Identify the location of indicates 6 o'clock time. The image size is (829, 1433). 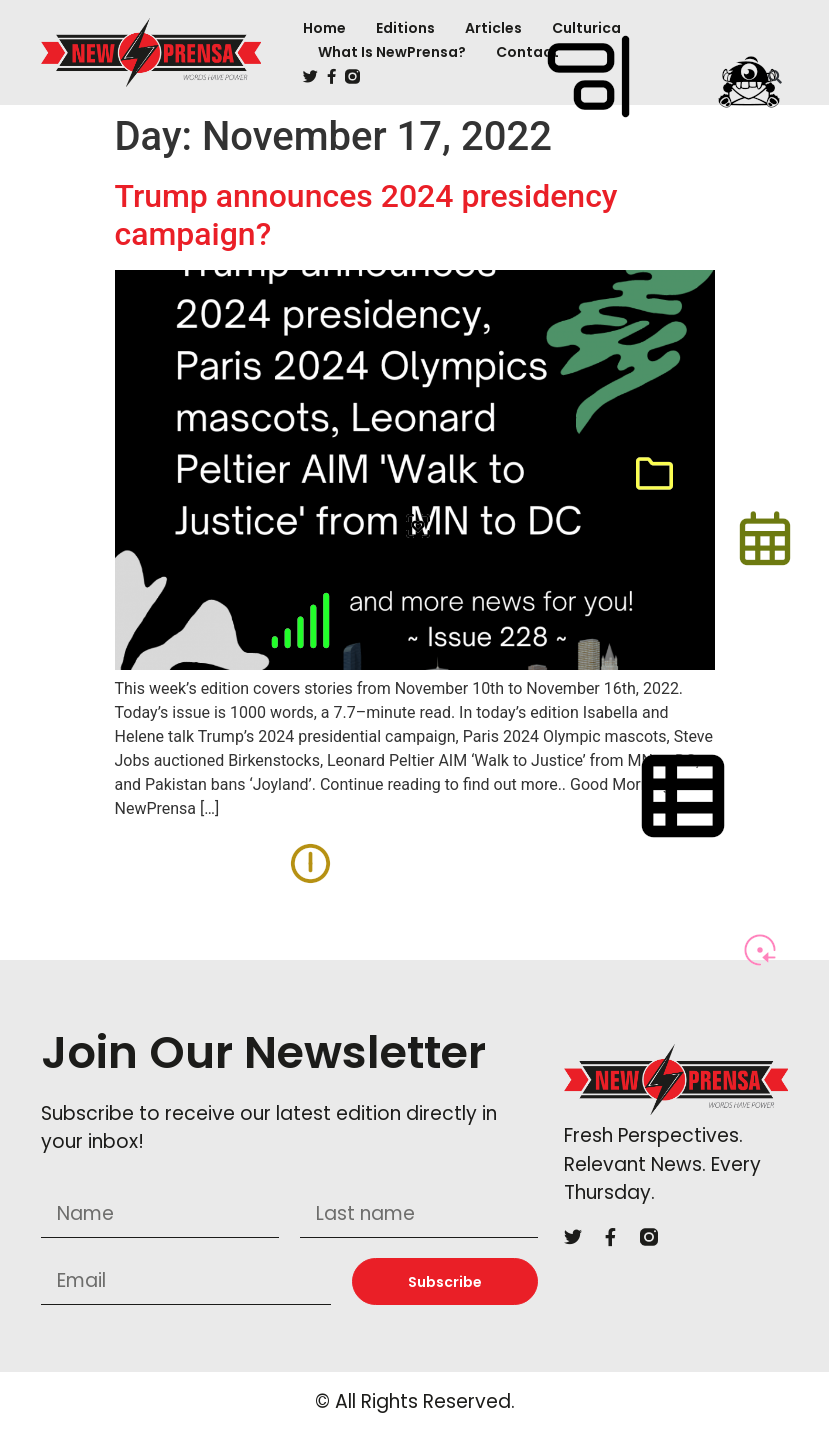
(310, 863).